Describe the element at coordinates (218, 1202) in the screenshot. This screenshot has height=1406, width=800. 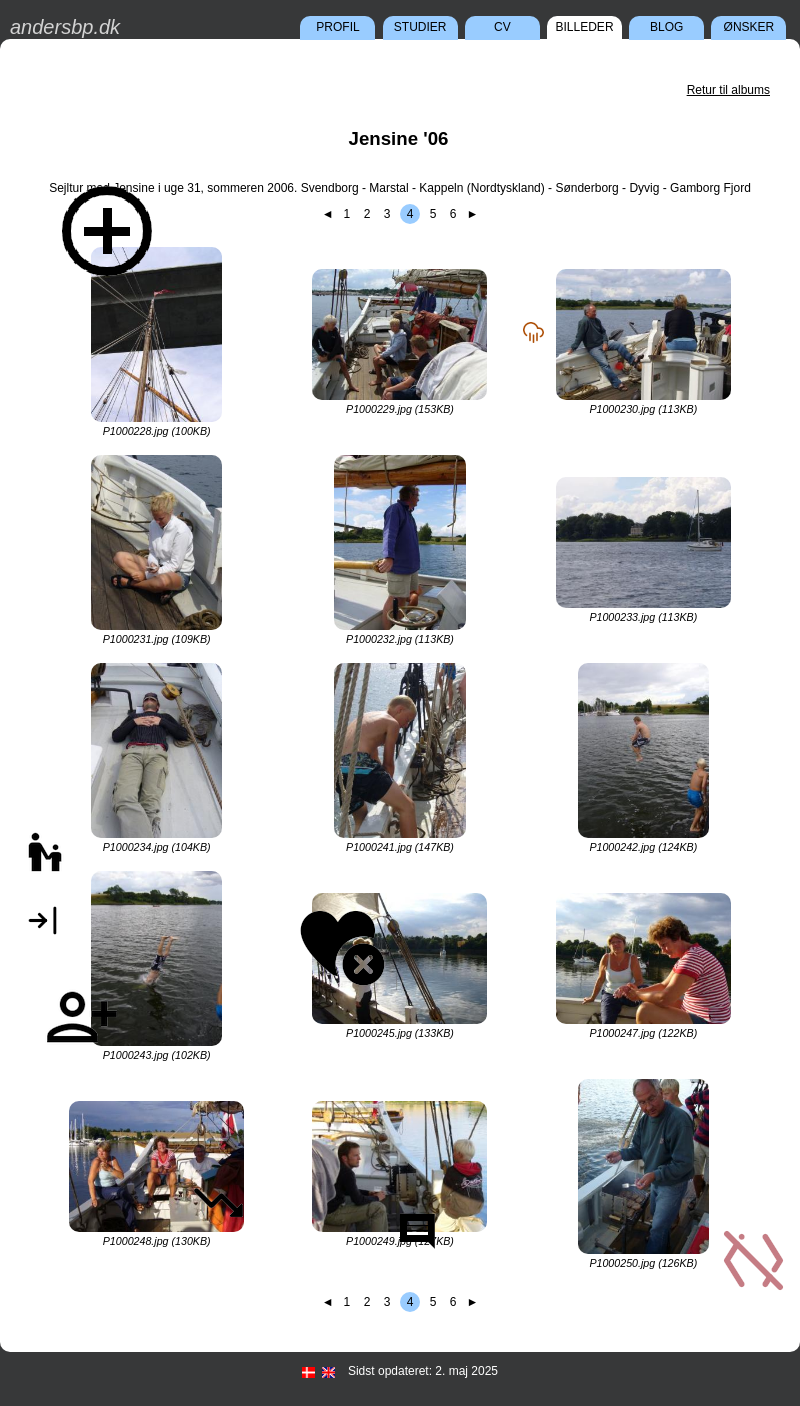
I see `indicates a declining trend or decreasing value` at that location.